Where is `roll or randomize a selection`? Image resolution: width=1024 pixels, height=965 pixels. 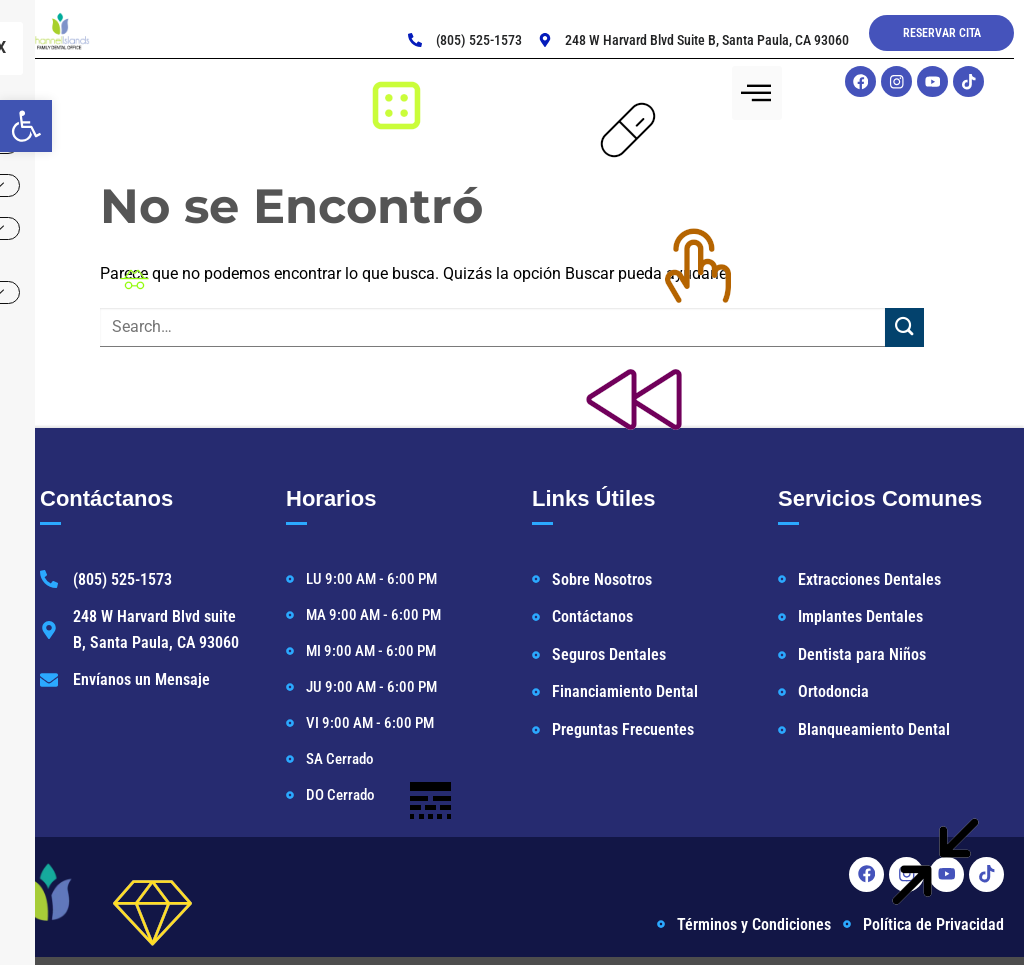 roll or randomize a selection is located at coordinates (396, 105).